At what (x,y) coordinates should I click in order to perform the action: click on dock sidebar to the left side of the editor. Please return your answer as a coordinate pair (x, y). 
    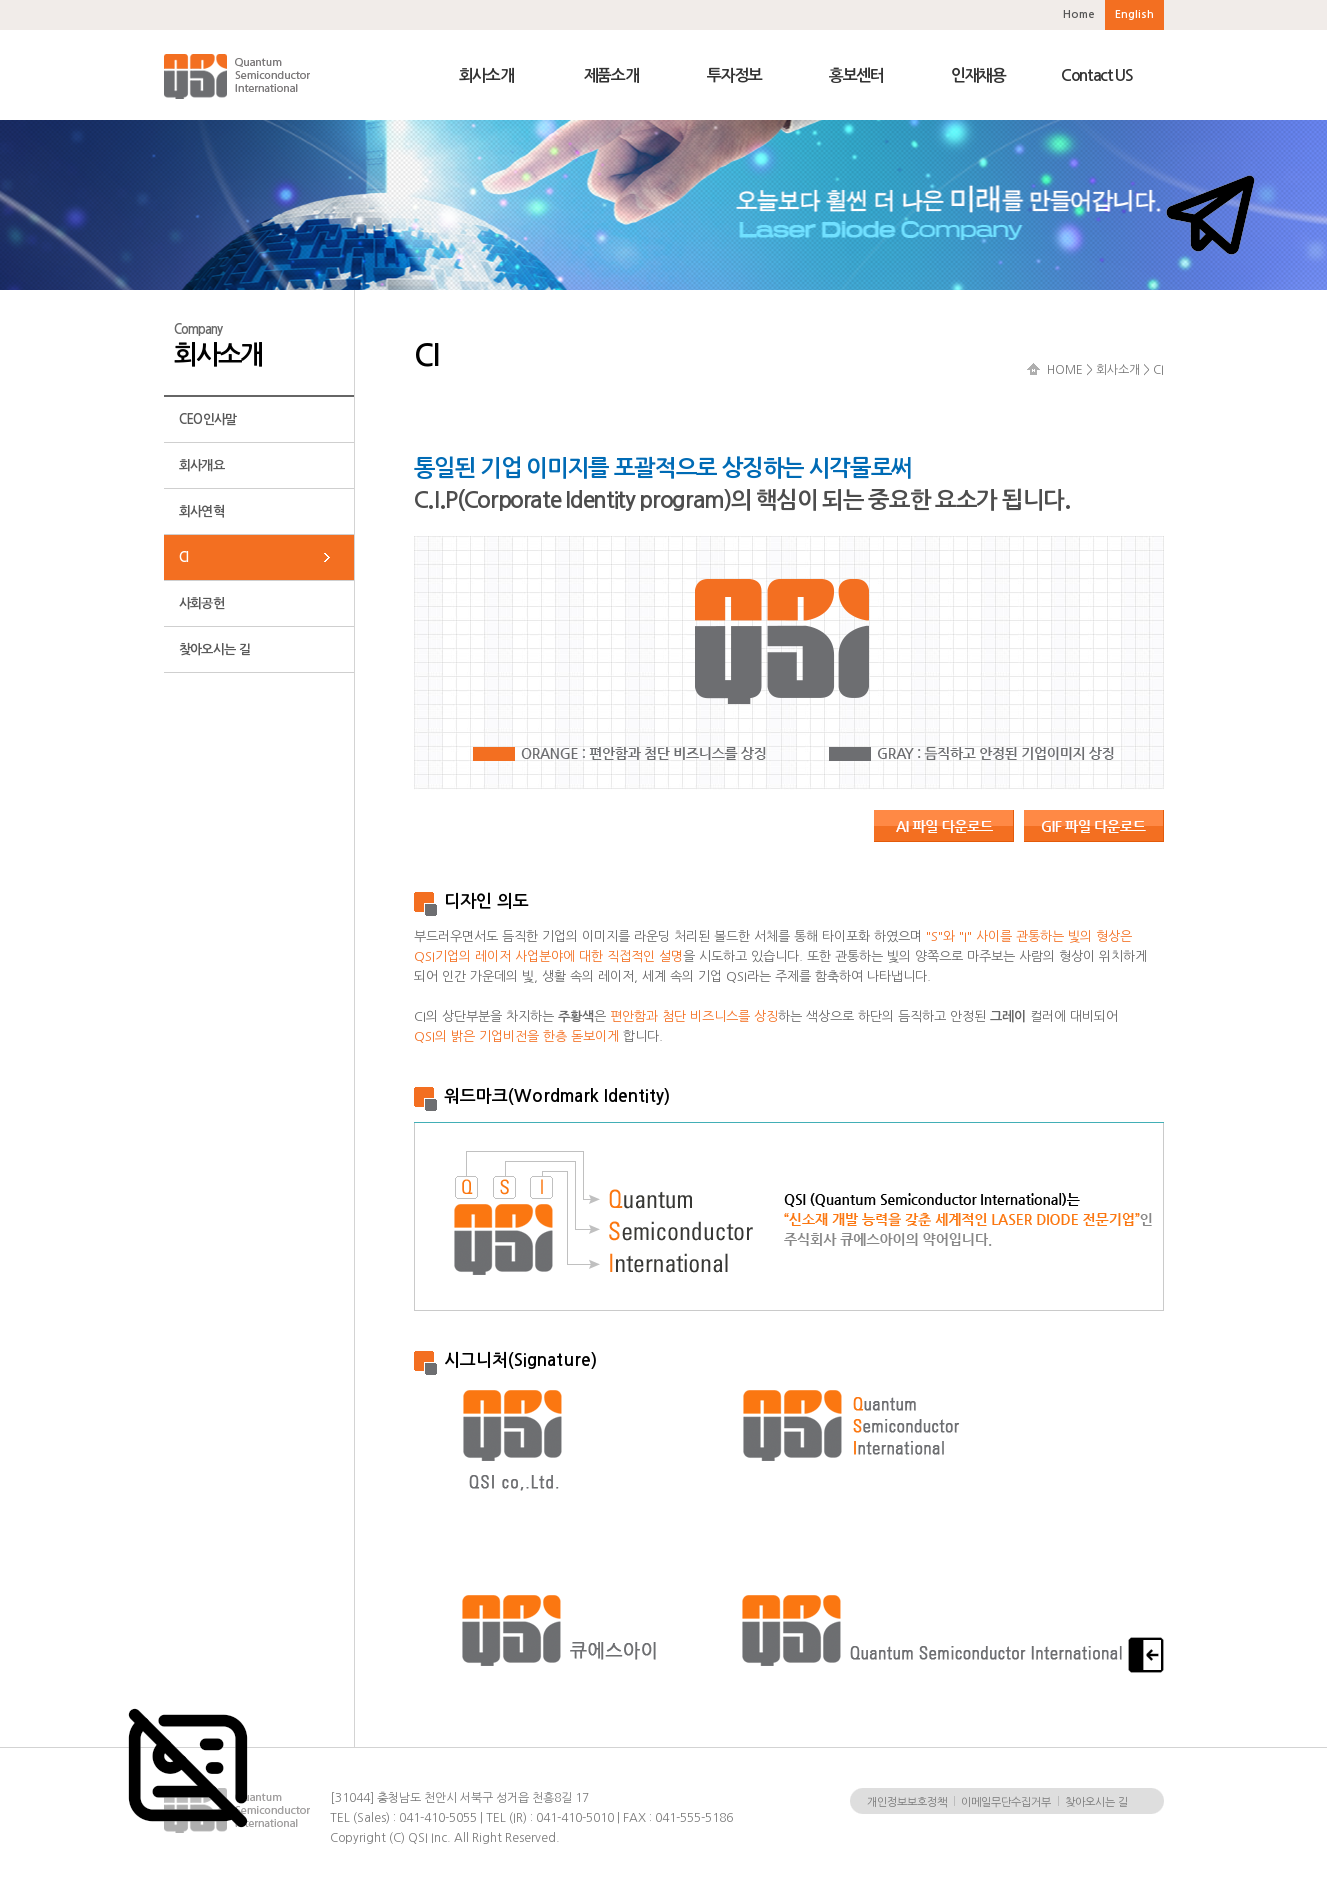
    Looking at the image, I should click on (1146, 1655).